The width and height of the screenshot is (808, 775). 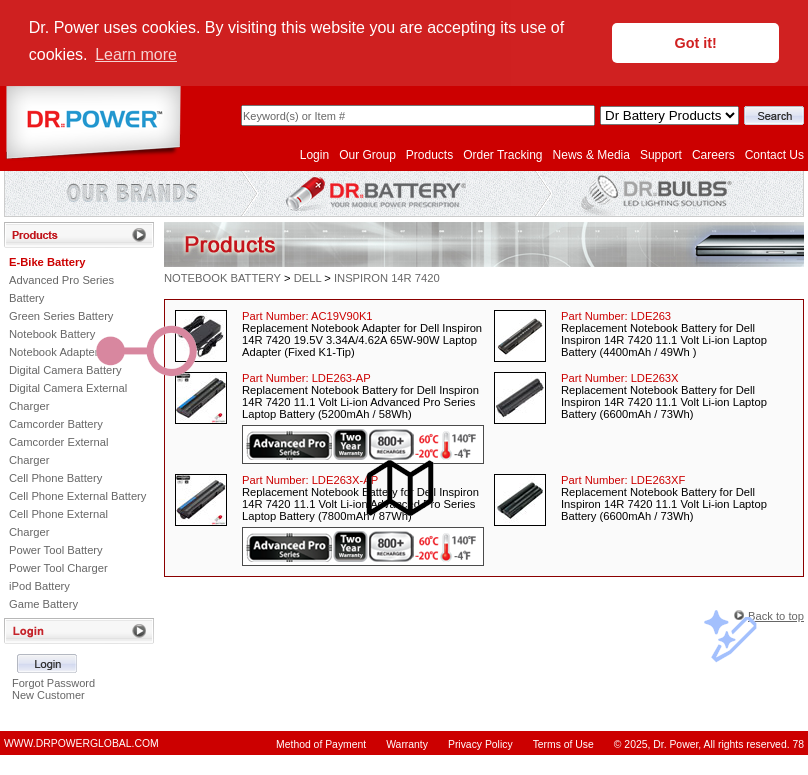 What do you see at coordinates (732, 638) in the screenshot?
I see `edit with AI assistance` at bounding box center [732, 638].